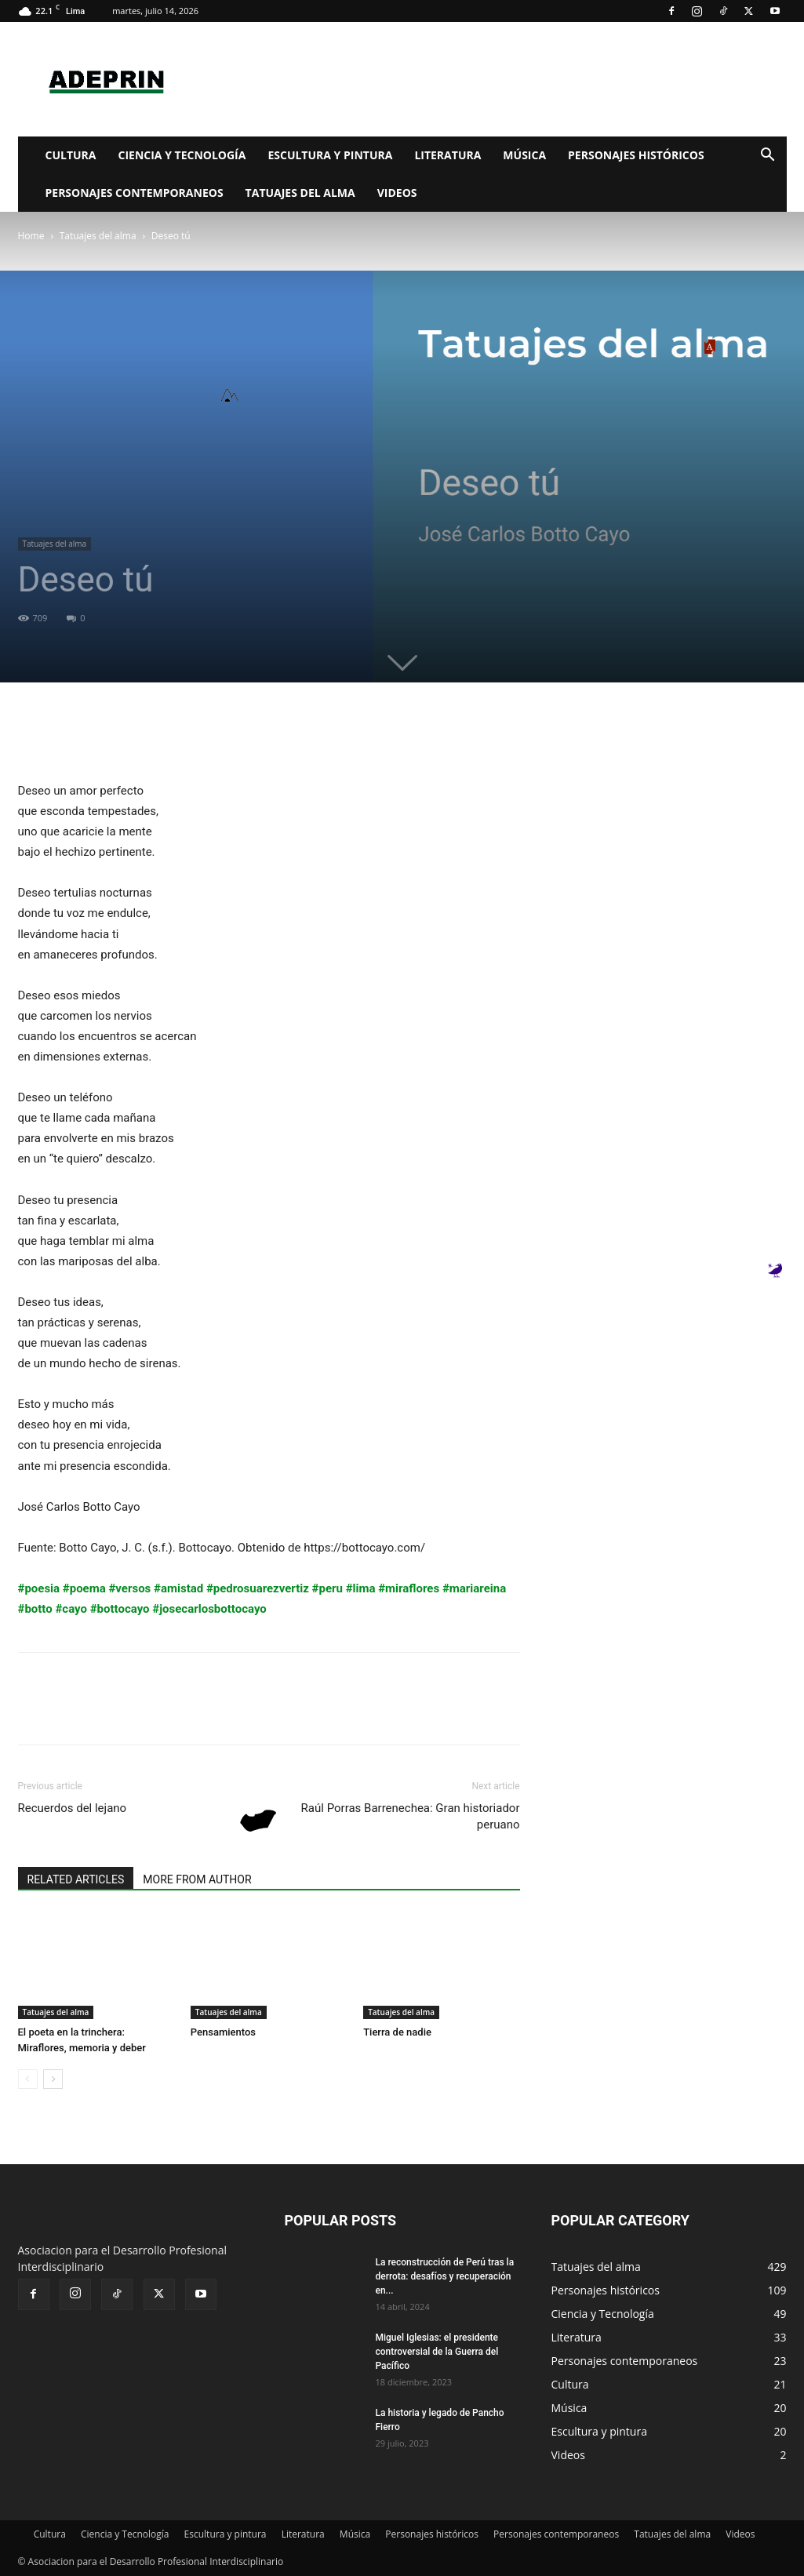  Describe the element at coordinates (710, 347) in the screenshot. I see `play a card game or solitaire` at that location.